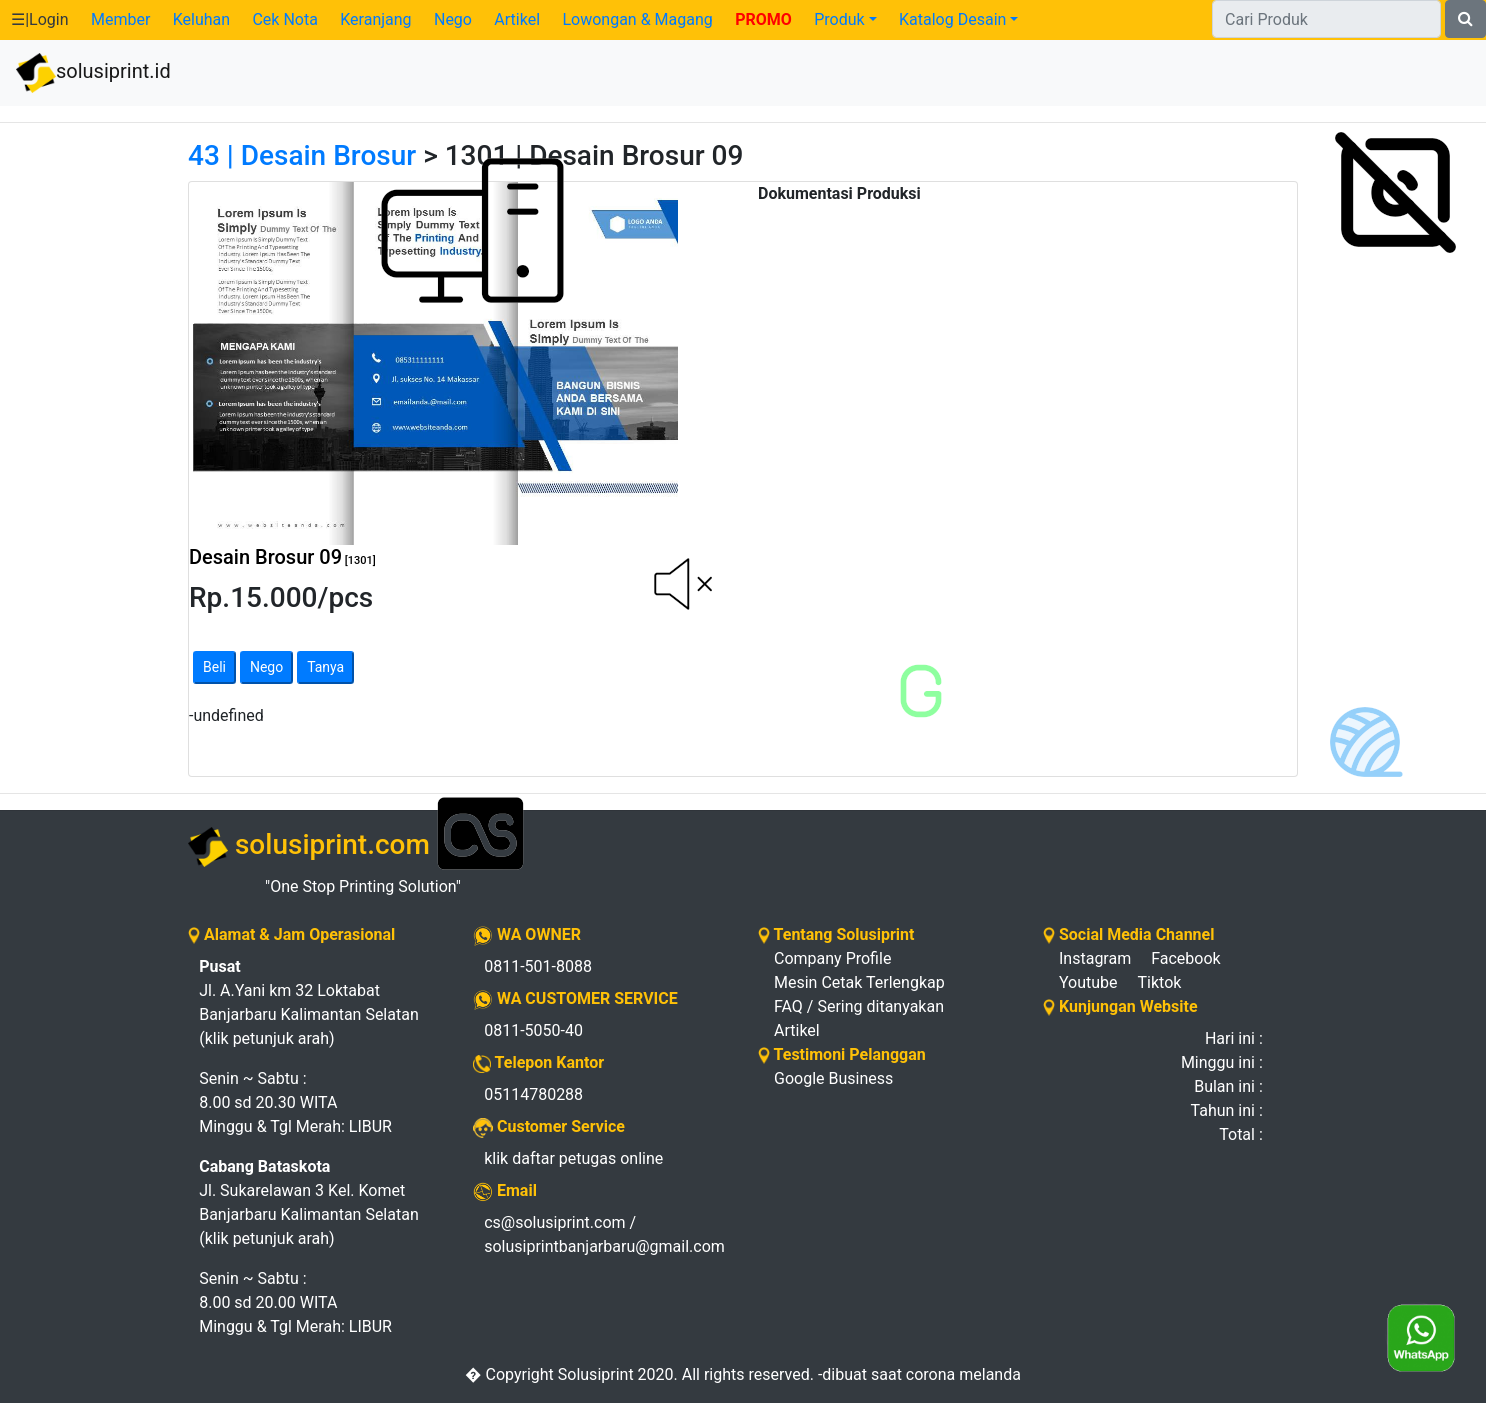  I want to click on open Last.fm app or website, so click(480, 833).